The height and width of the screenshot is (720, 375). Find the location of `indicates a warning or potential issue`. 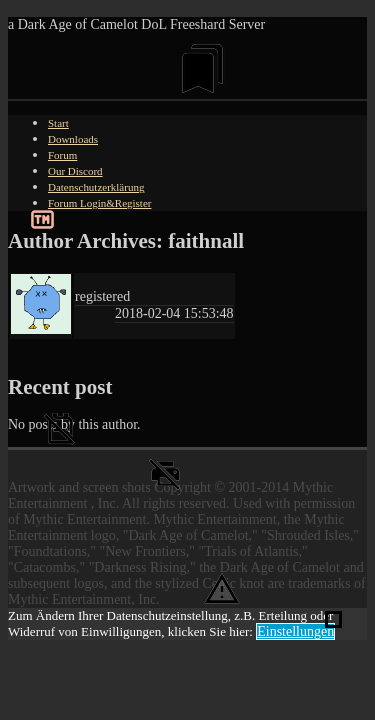

indicates a warning or potential issue is located at coordinates (222, 589).